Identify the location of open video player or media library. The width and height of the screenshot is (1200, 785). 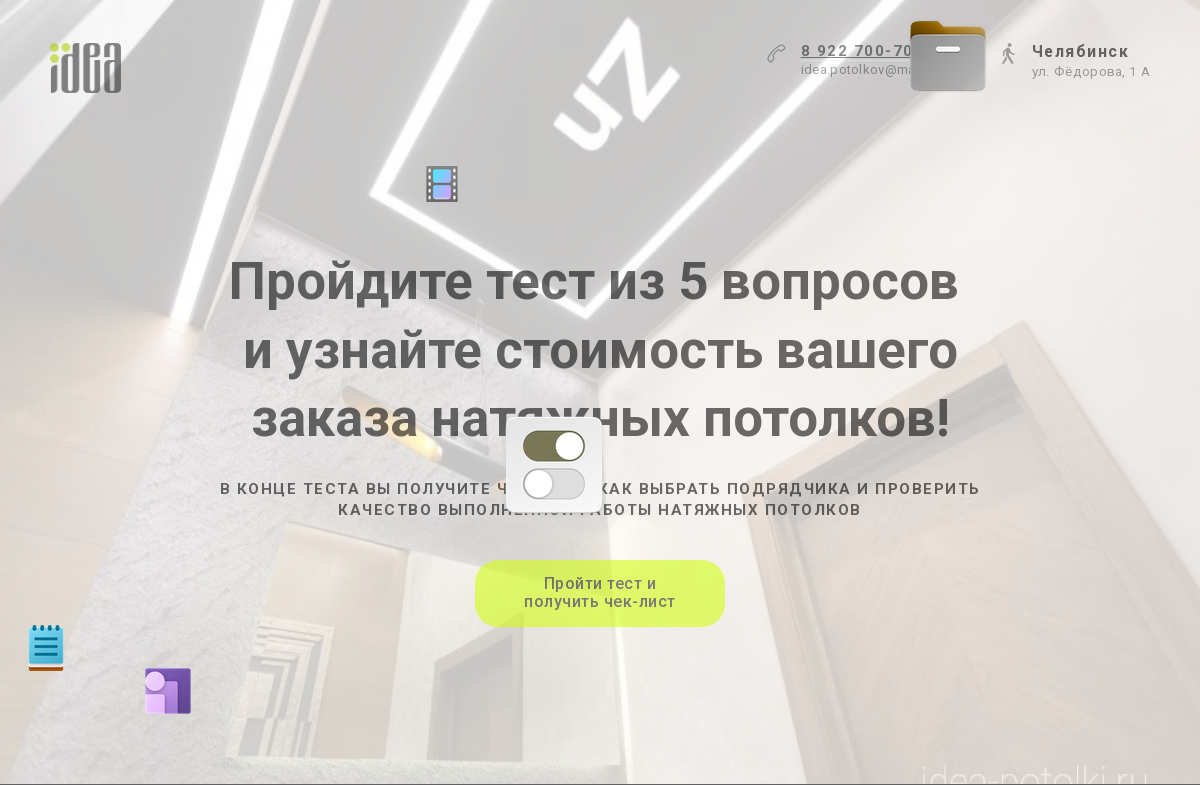
(442, 184).